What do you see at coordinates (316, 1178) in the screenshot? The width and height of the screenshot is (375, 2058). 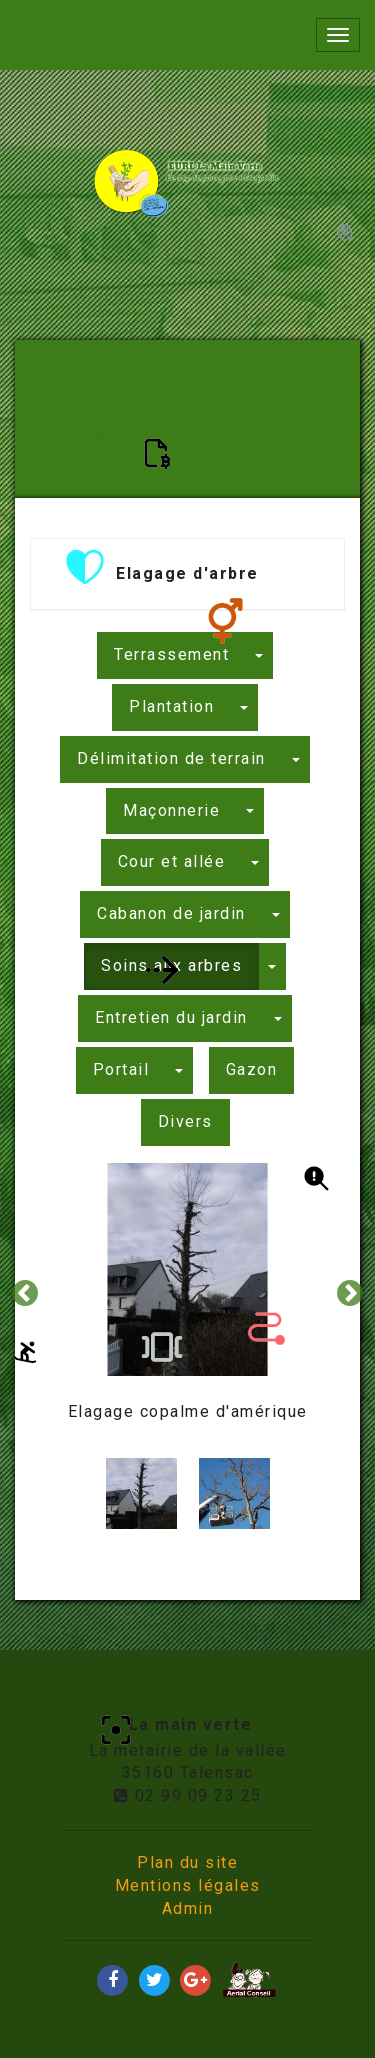 I see `search error or warning` at bounding box center [316, 1178].